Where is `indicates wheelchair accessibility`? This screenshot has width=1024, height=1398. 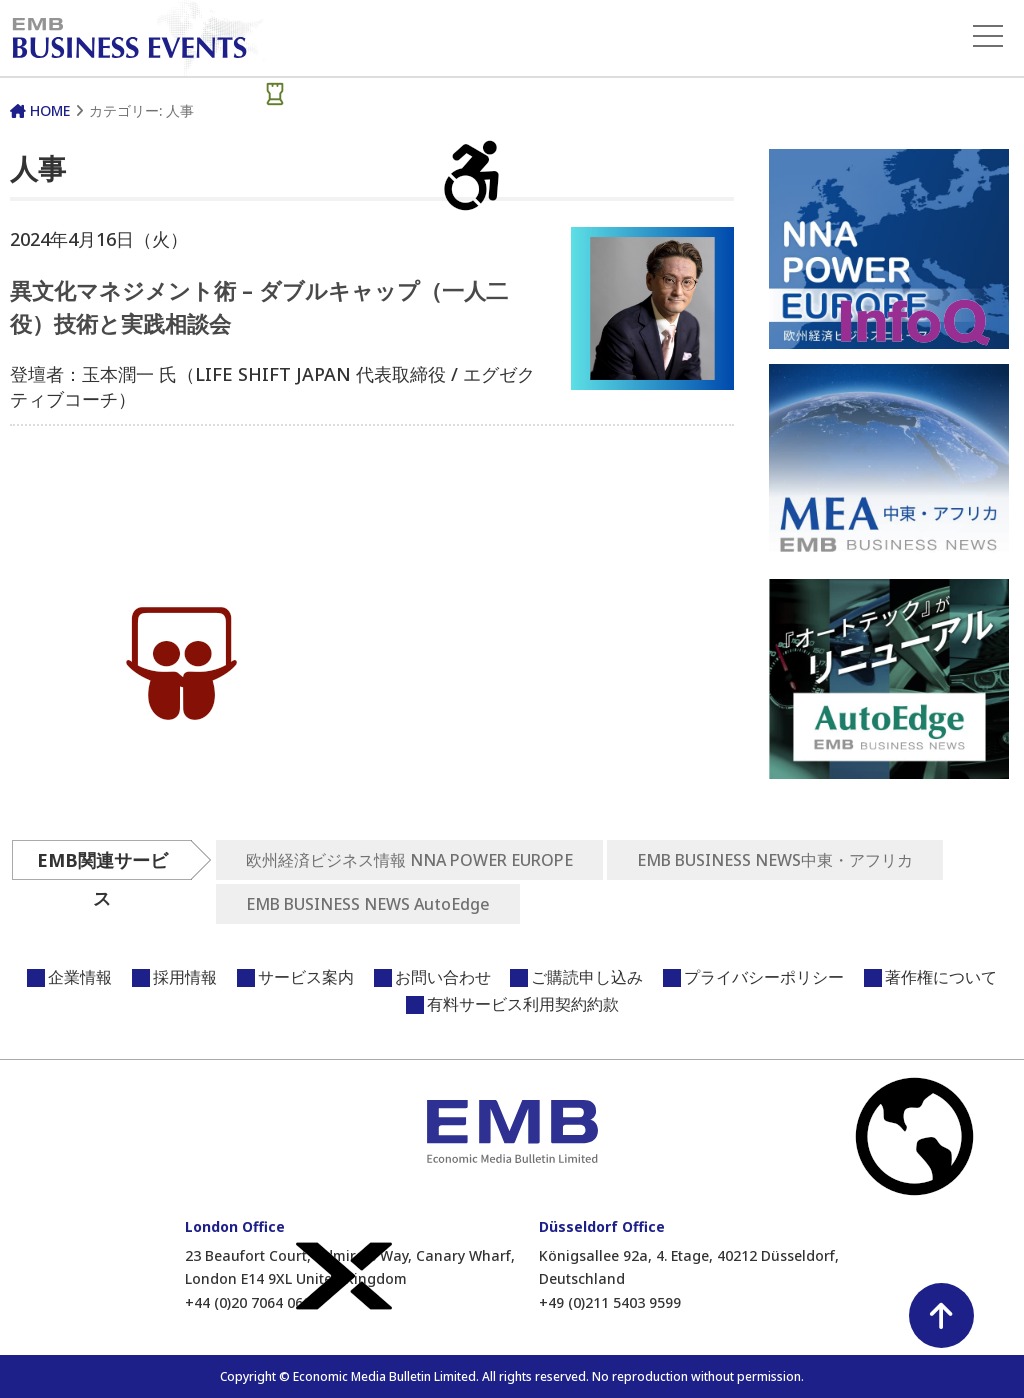 indicates wheelchair accessibility is located at coordinates (471, 175).